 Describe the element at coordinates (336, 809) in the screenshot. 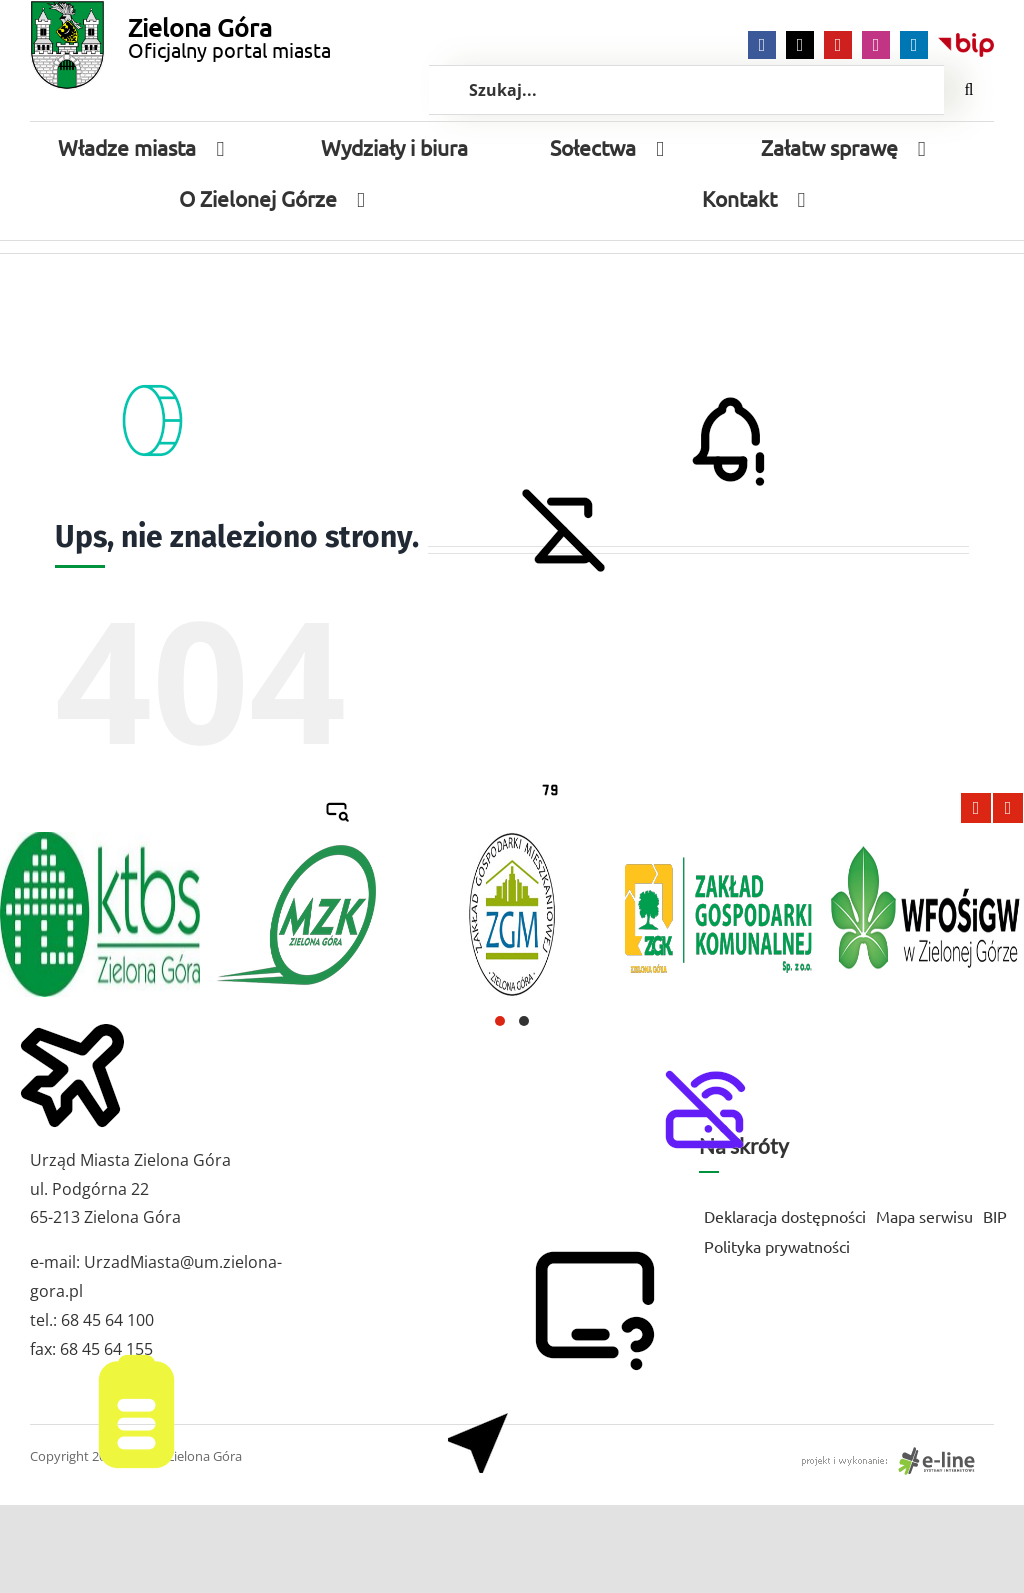

I see `search within an input field` at that location.